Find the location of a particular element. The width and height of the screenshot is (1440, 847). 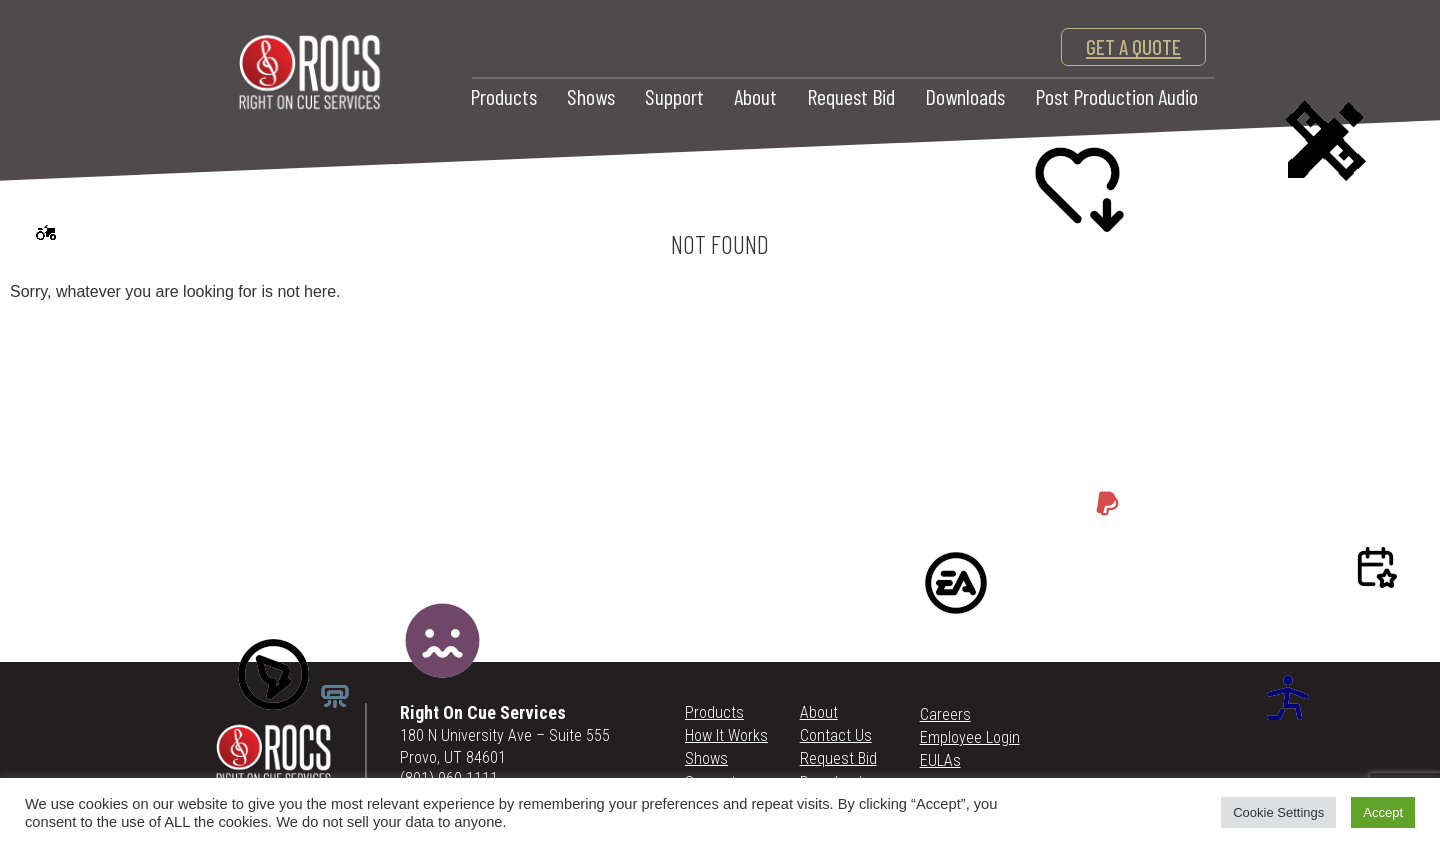

access agricultural or farming features is located at coordinates (46, 233).